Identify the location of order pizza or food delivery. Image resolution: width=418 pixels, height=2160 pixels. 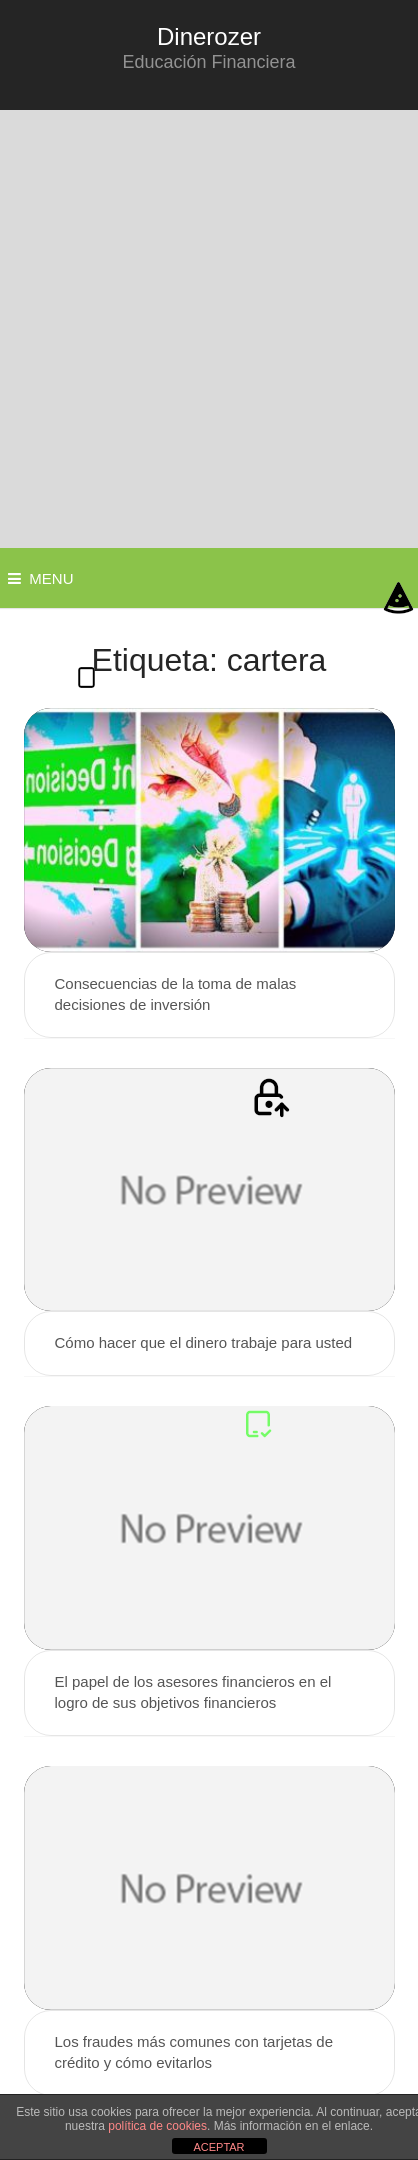
(398, 597).